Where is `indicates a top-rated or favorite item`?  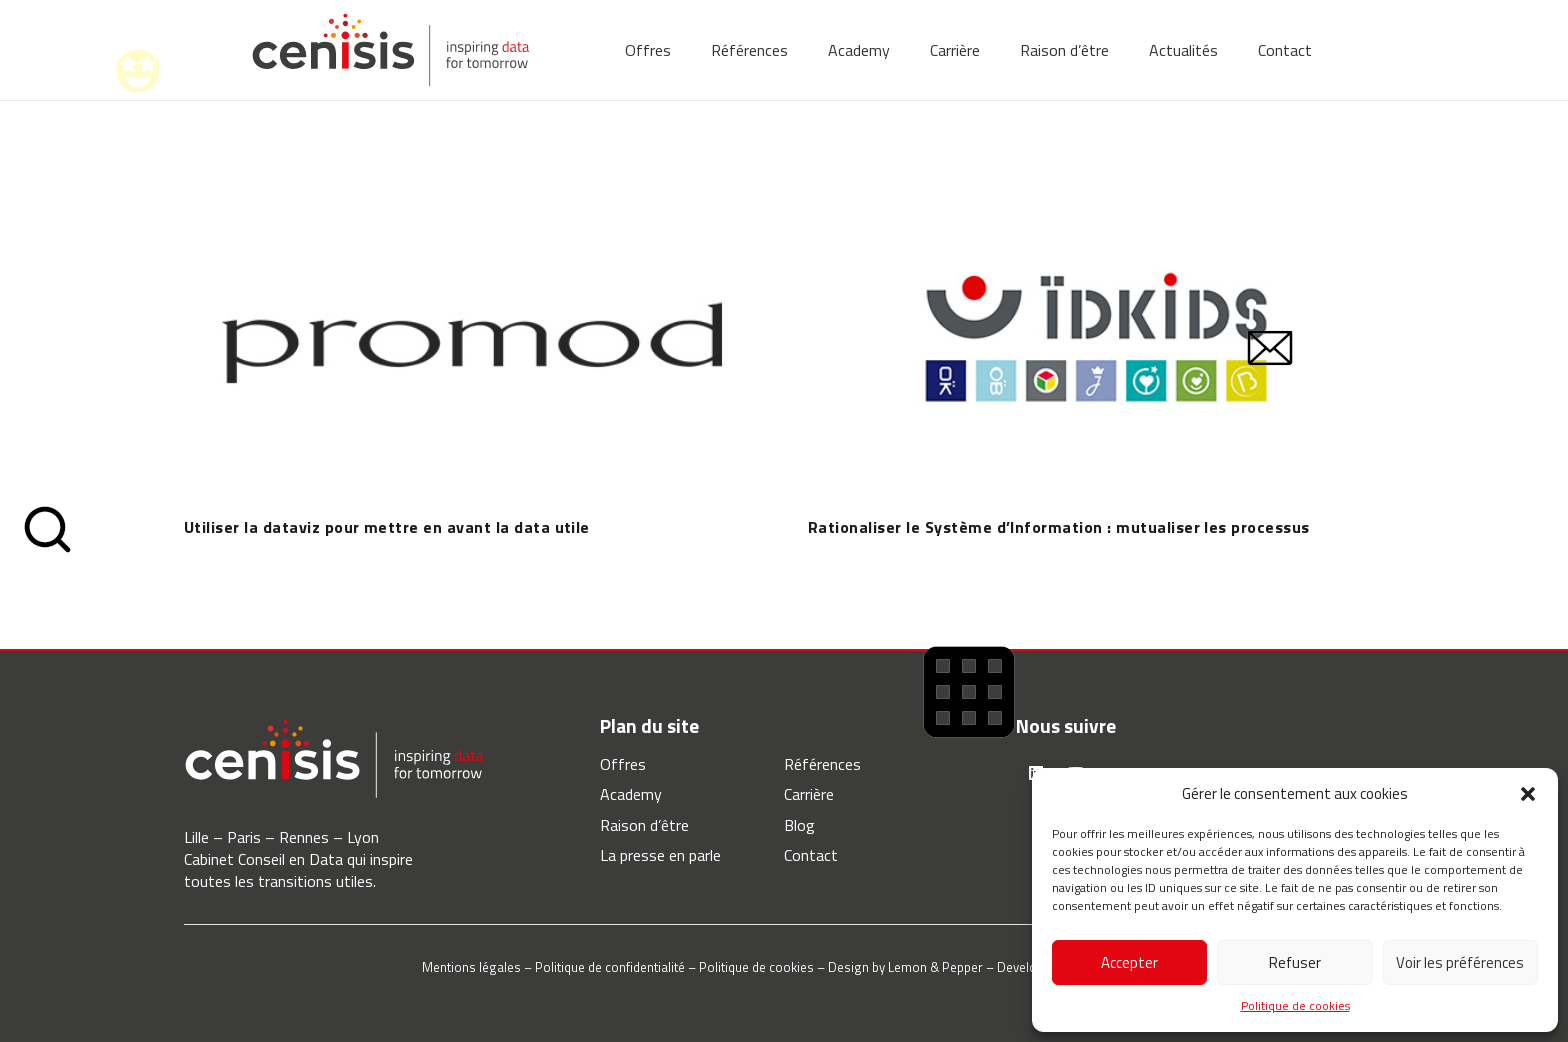
indicates a top-rated or favorite item is located at coordinates (138, 71).